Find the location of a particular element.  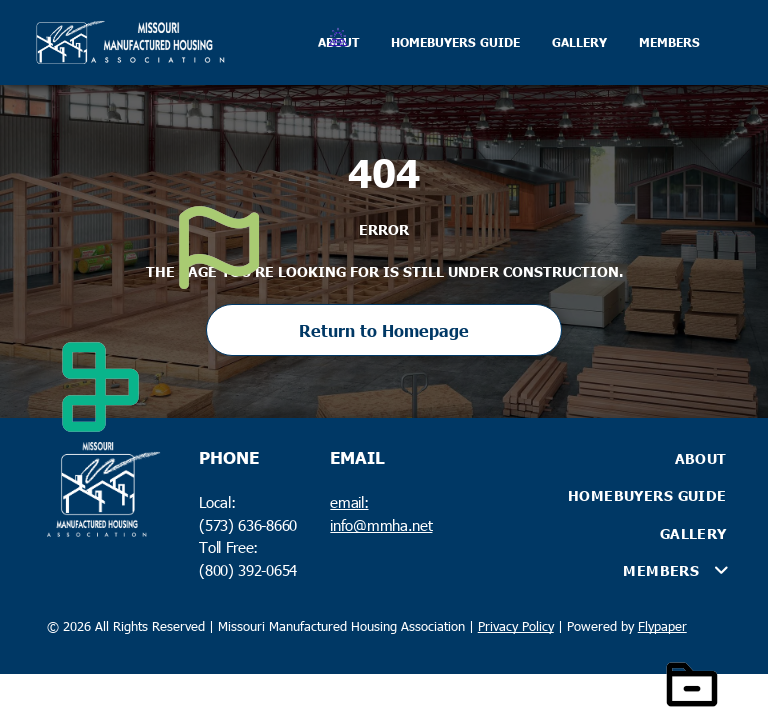

remove a folder from your files is located at coordinates (692, 685).